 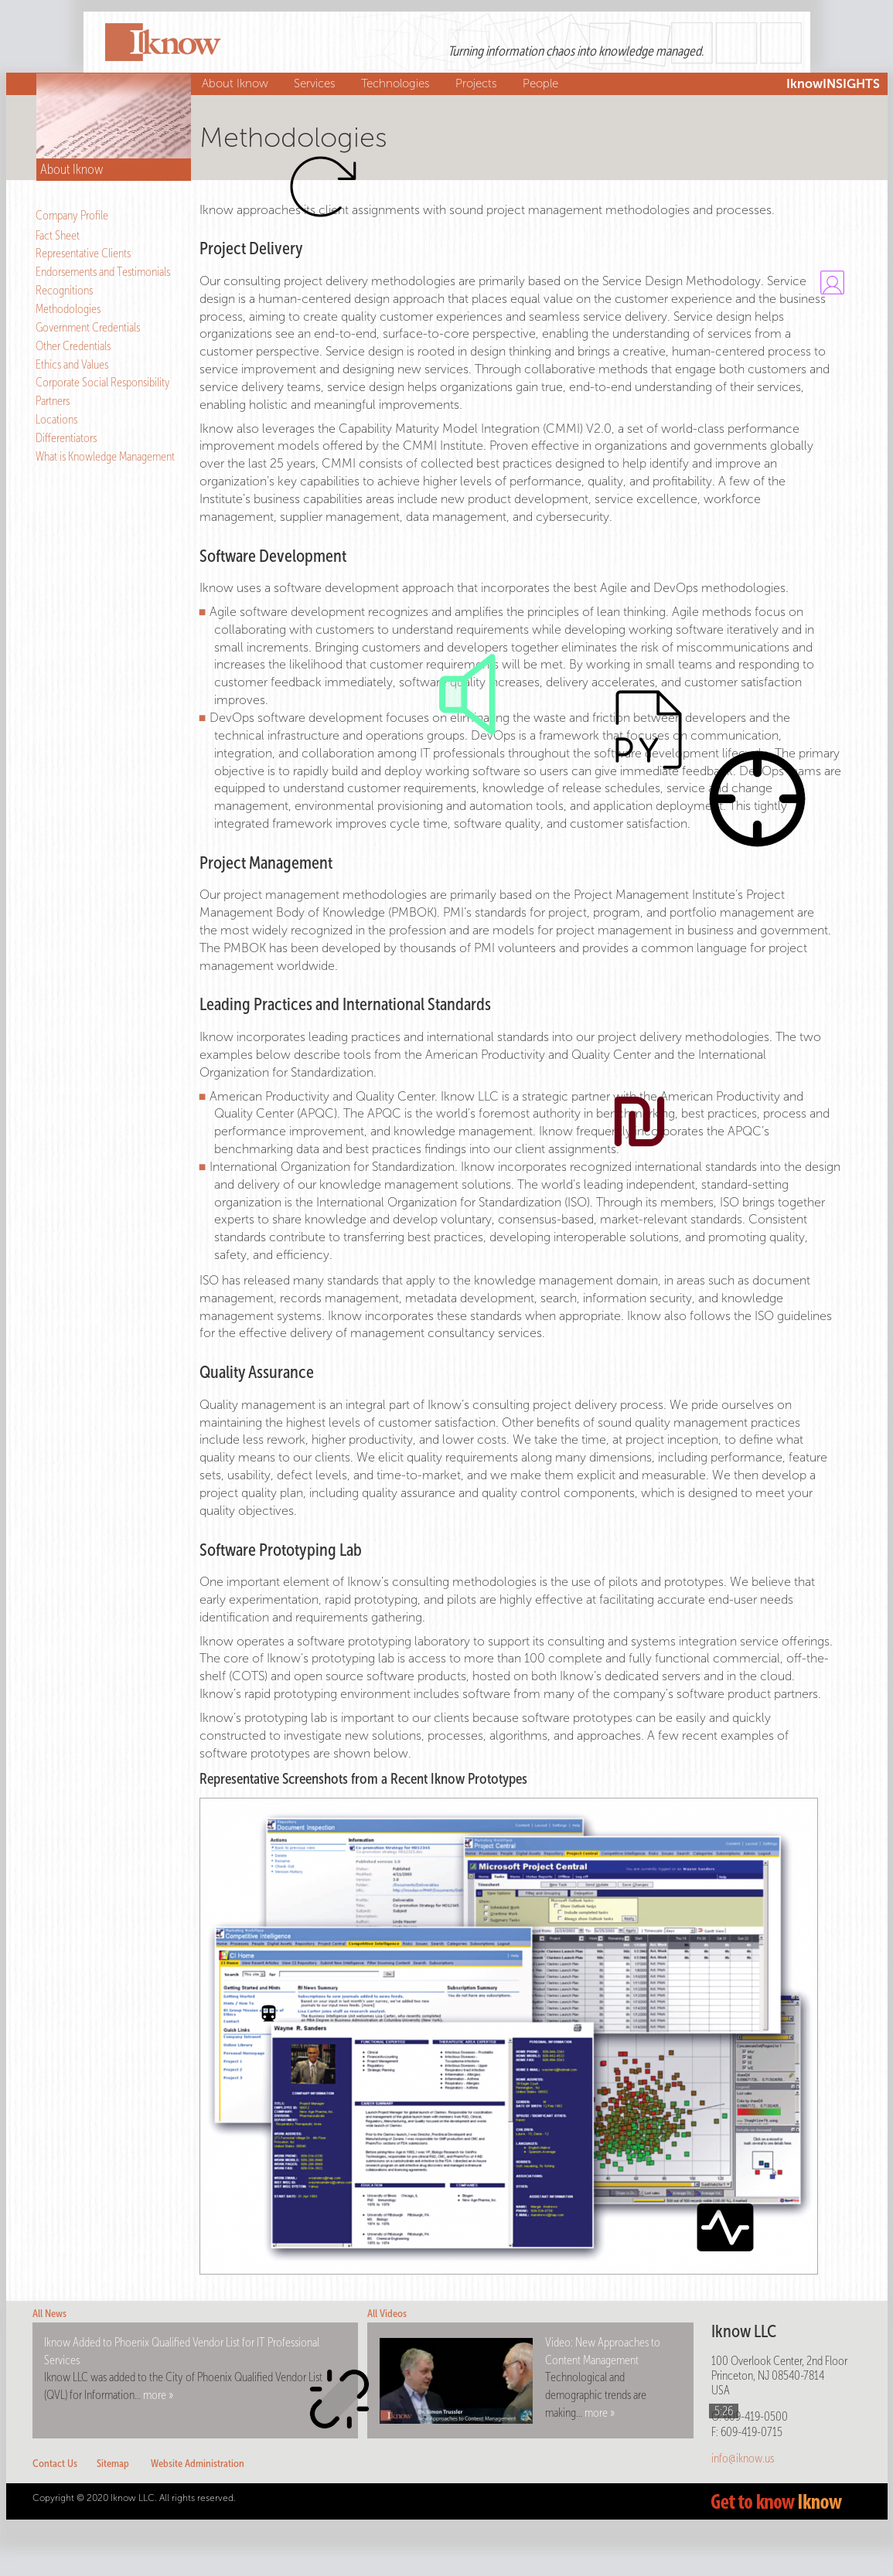 I want to click on open a python file, so click(x=649, y=730).